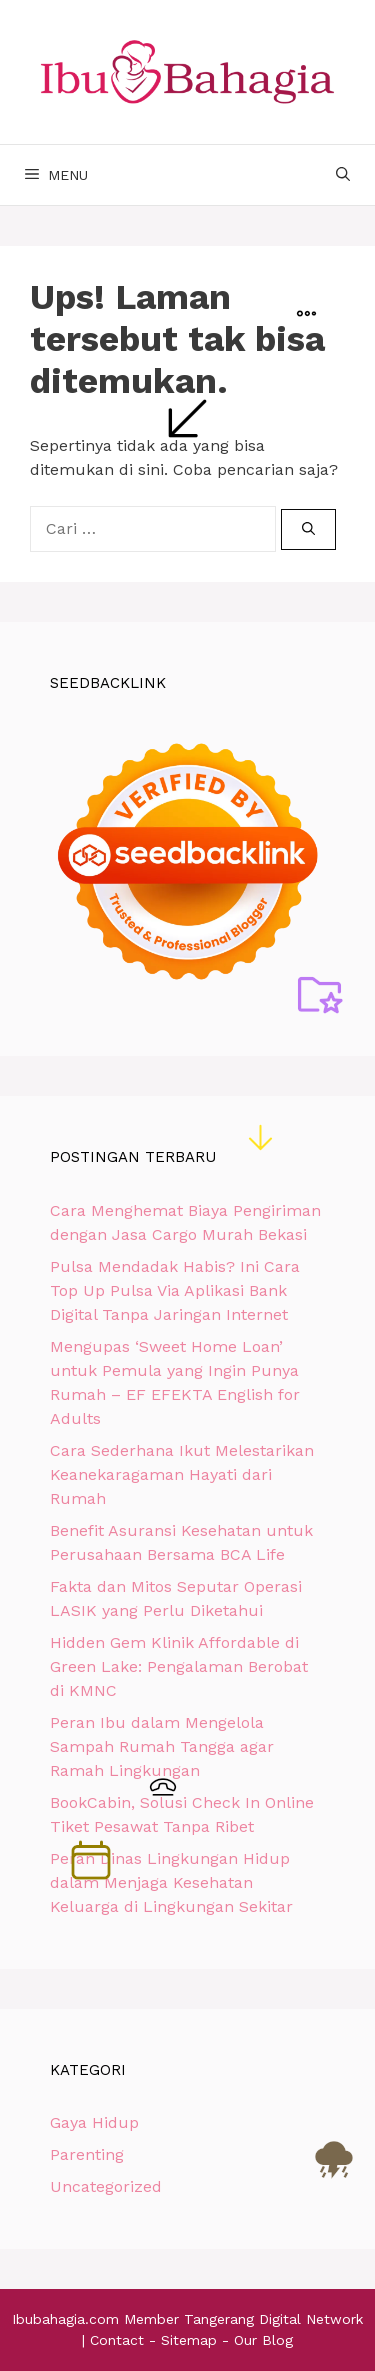 This screenshot has width=375, height=2371. Describe the element at coordinates (91, 1860) in the screenshot. I see `view calendar or schedule` at that location.